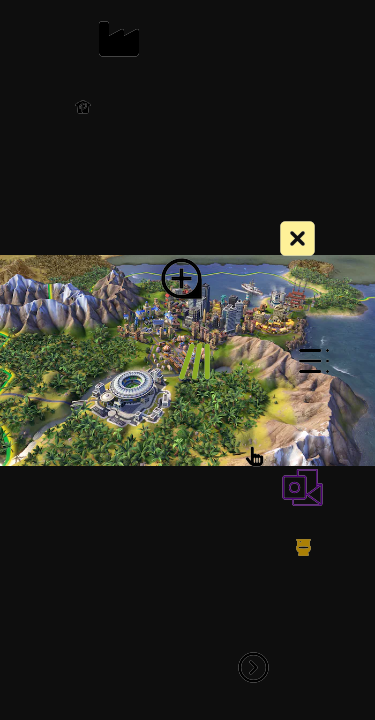 This screenshot has height=720, width=375. Describe the element at coordinates (83, 107) in the screenshot. I see `open the palfed app or service` at that location.